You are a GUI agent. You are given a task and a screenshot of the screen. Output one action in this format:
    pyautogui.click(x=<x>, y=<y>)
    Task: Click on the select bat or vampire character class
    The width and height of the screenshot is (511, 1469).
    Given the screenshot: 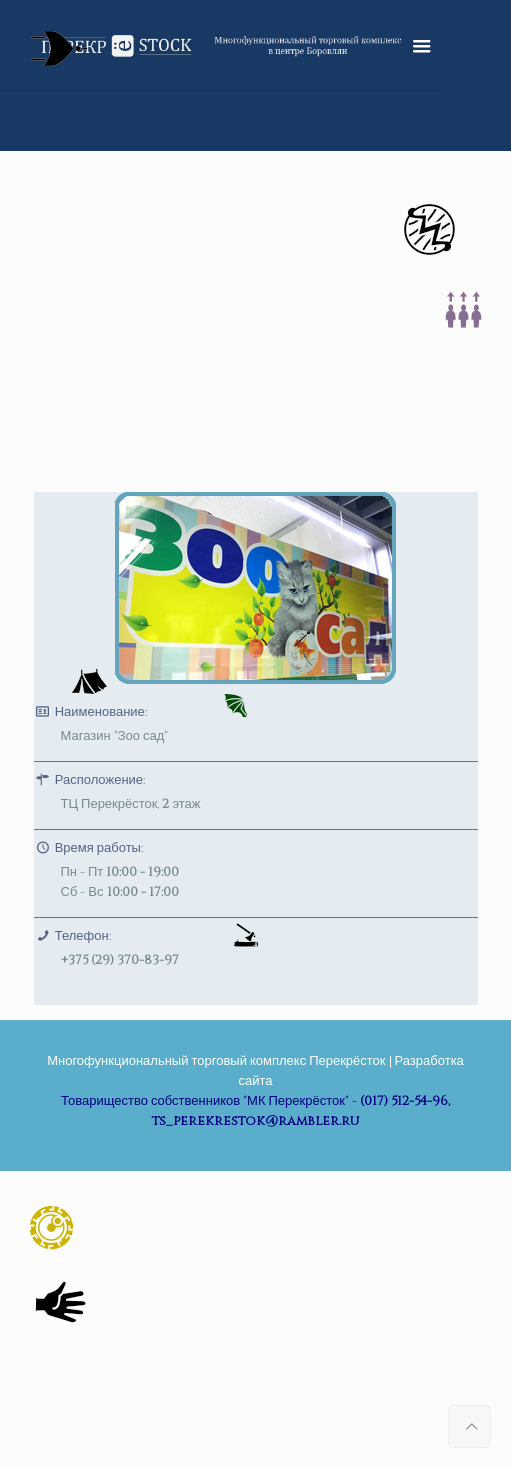 What is the action you would take?
    pyautogui.click(x=235, y=705)
    